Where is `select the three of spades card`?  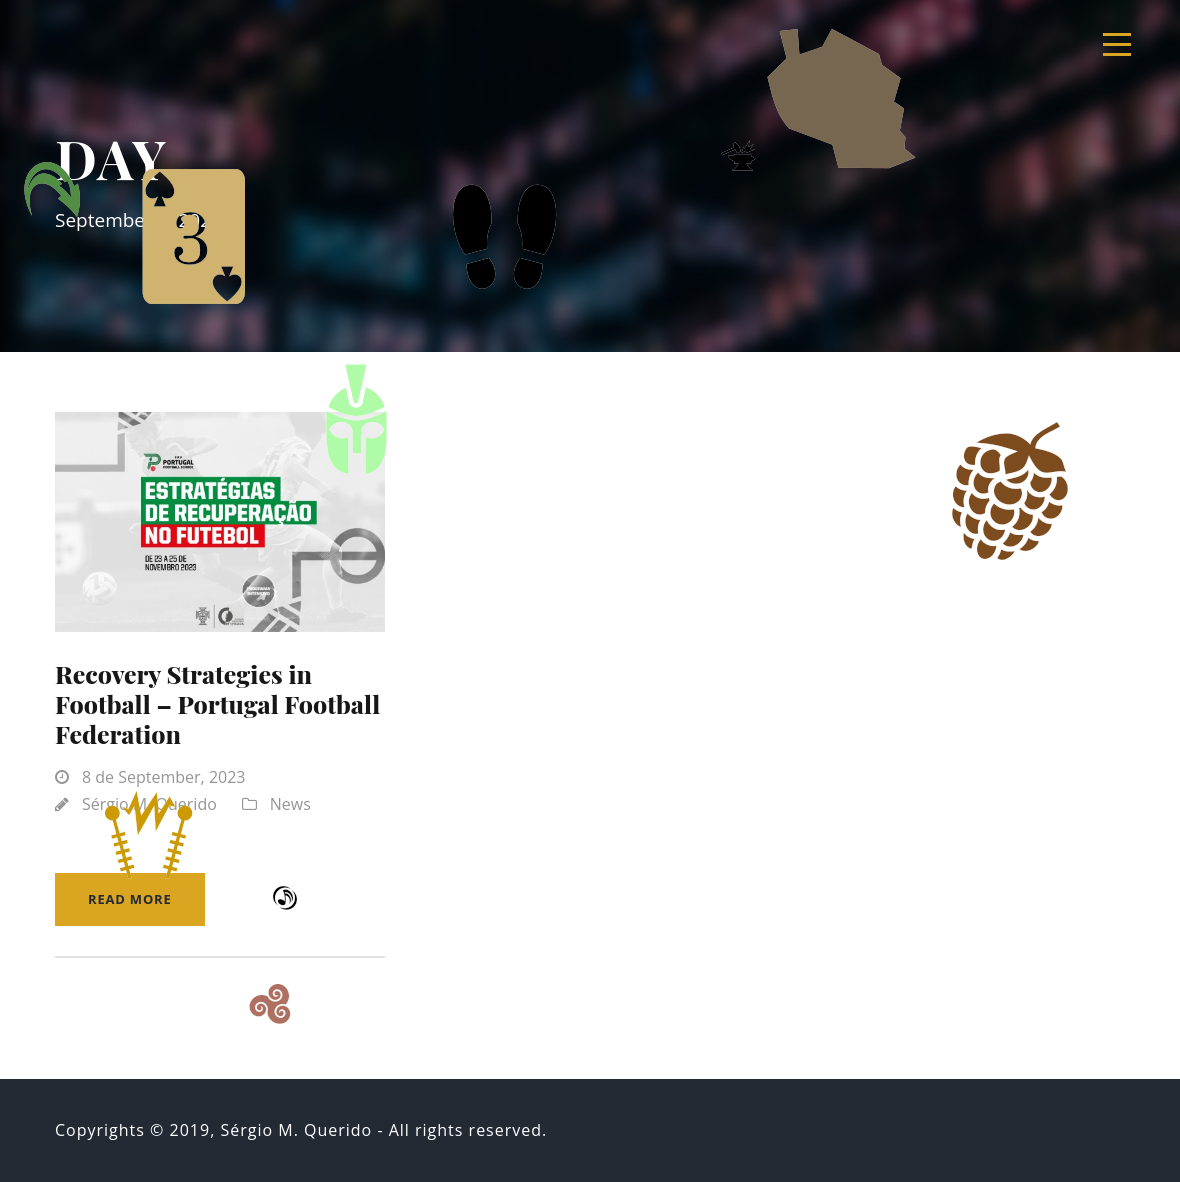 select the three of spades card is located at coordinates (193, 236).